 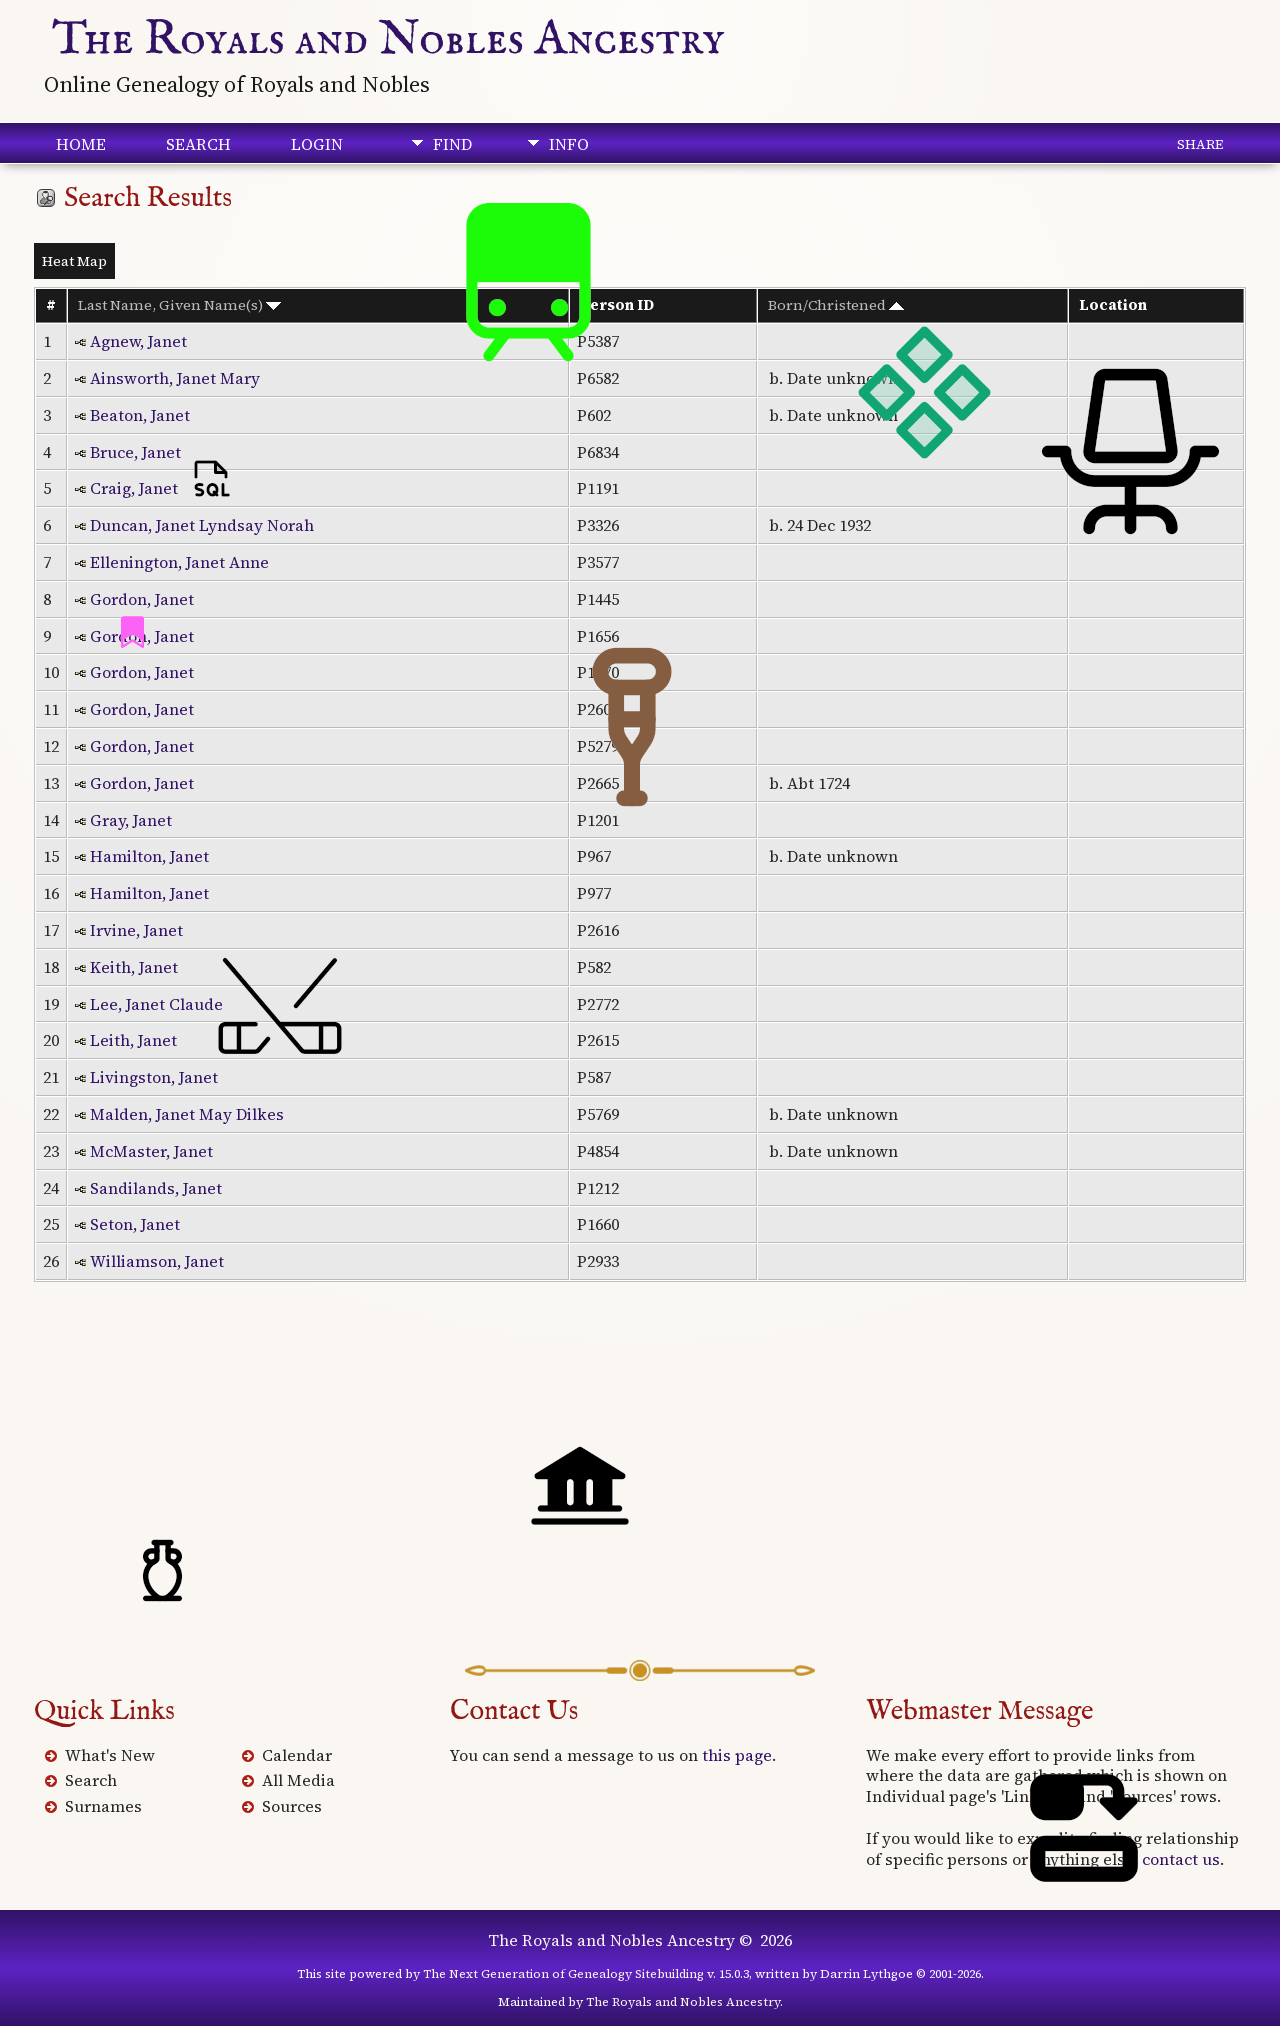 What do you see at coordinates (132, 631) in the screenshot?
I see `save this item for later` at bounding box center [132, 631].